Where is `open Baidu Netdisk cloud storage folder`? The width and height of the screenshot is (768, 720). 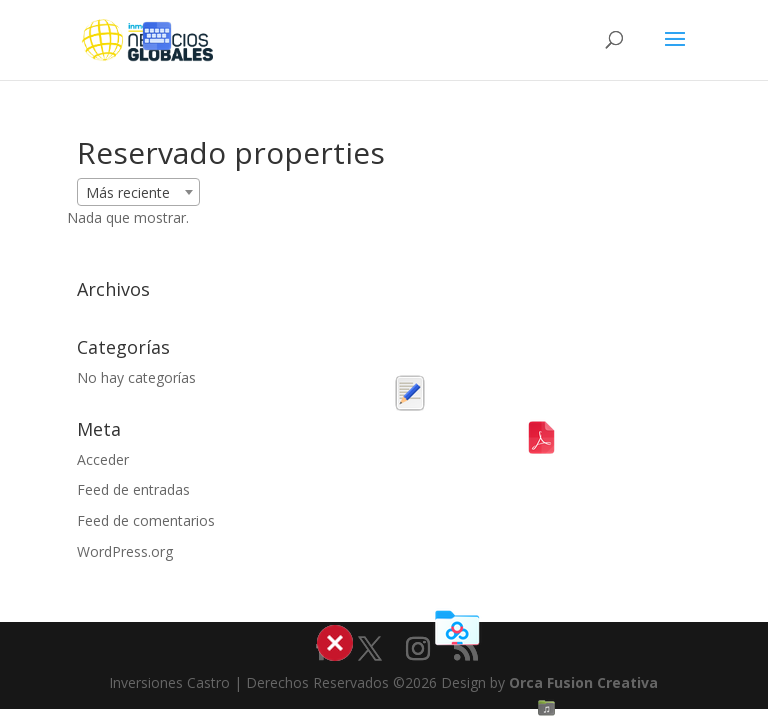 open Baidu Netdisk cloud storage folder is located at coordinates (457, 629).